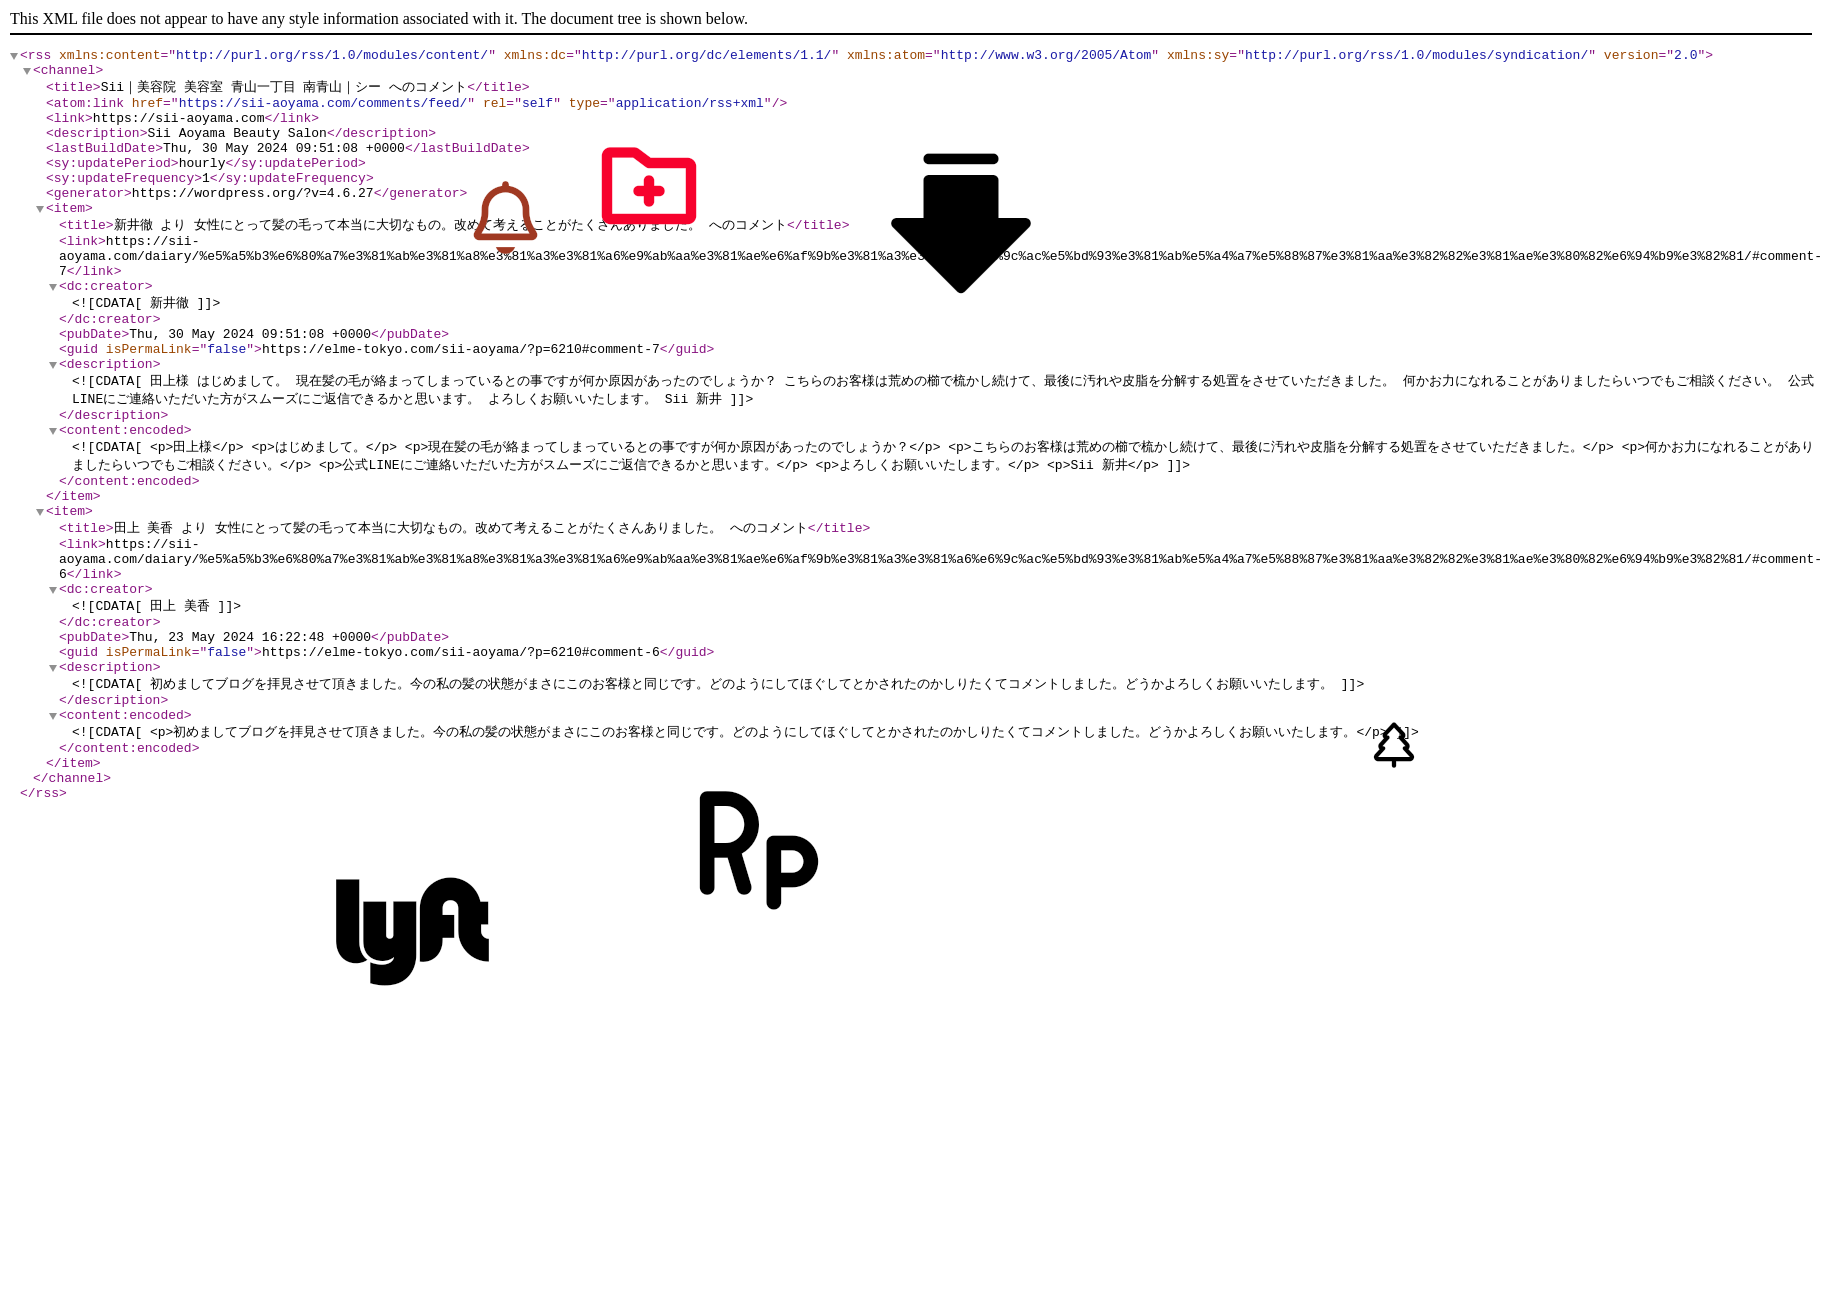 The height and width of the screenshot is (1296, 1822). I want to click on access nature or outdoor-related content, so click(1394, 744).